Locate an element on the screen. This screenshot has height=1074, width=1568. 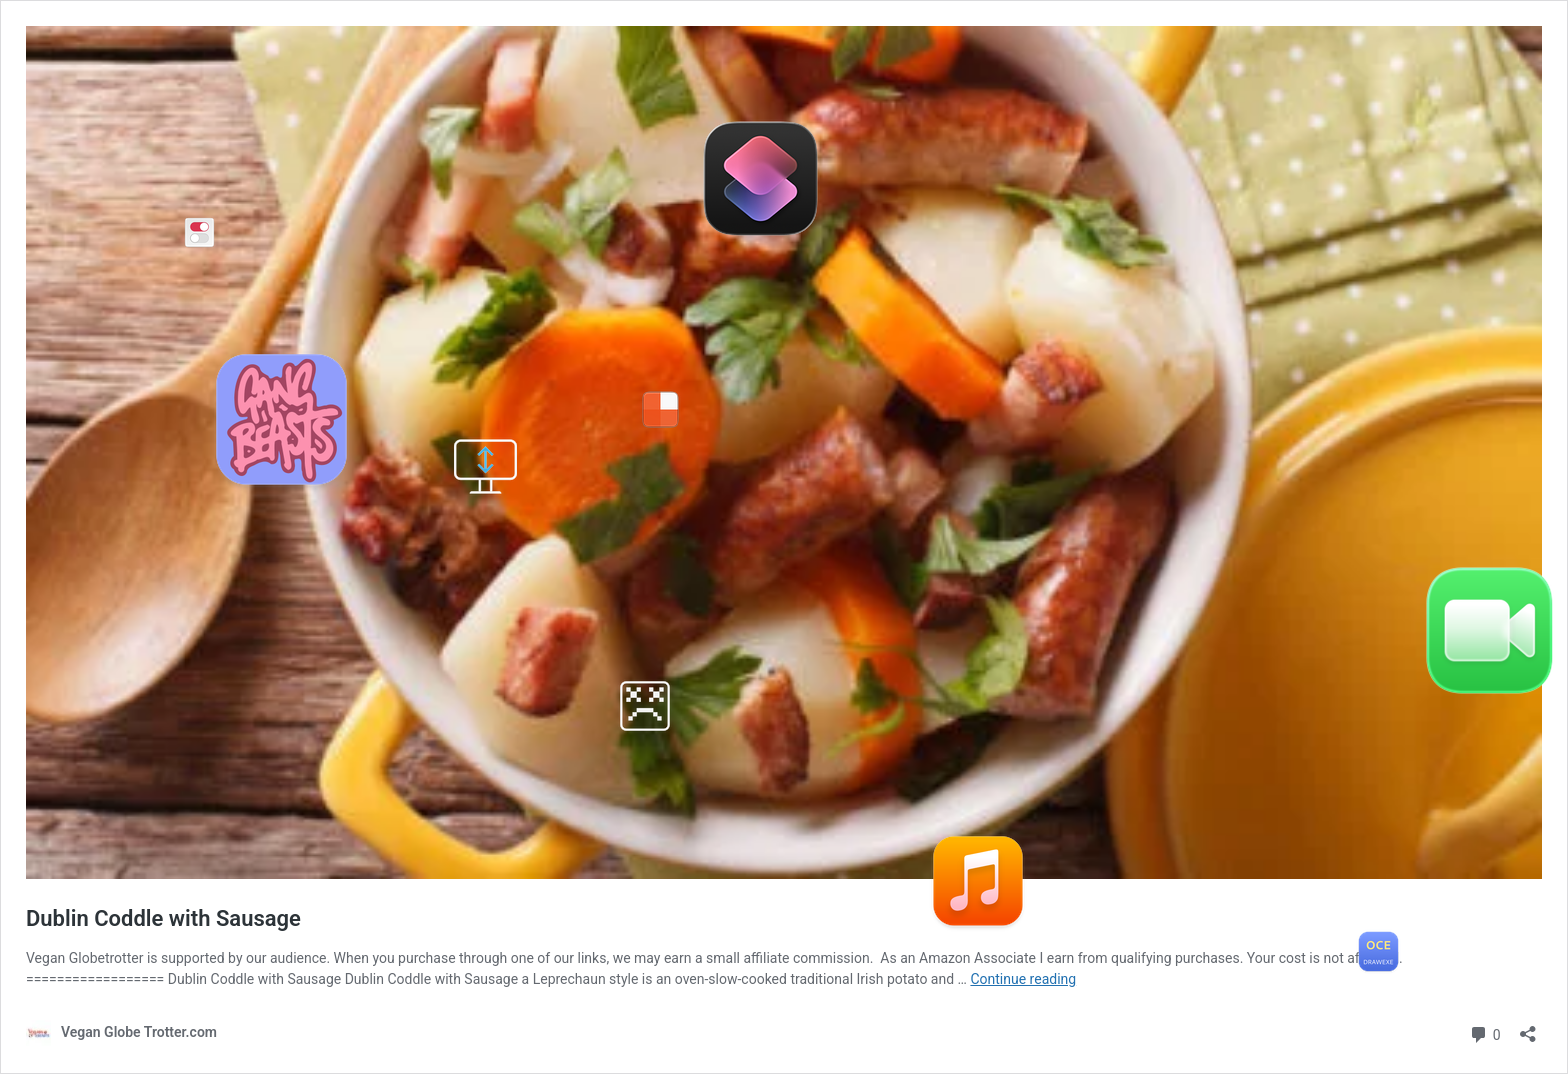
switch to the top-right workspace is located at coordinates (660, 409).